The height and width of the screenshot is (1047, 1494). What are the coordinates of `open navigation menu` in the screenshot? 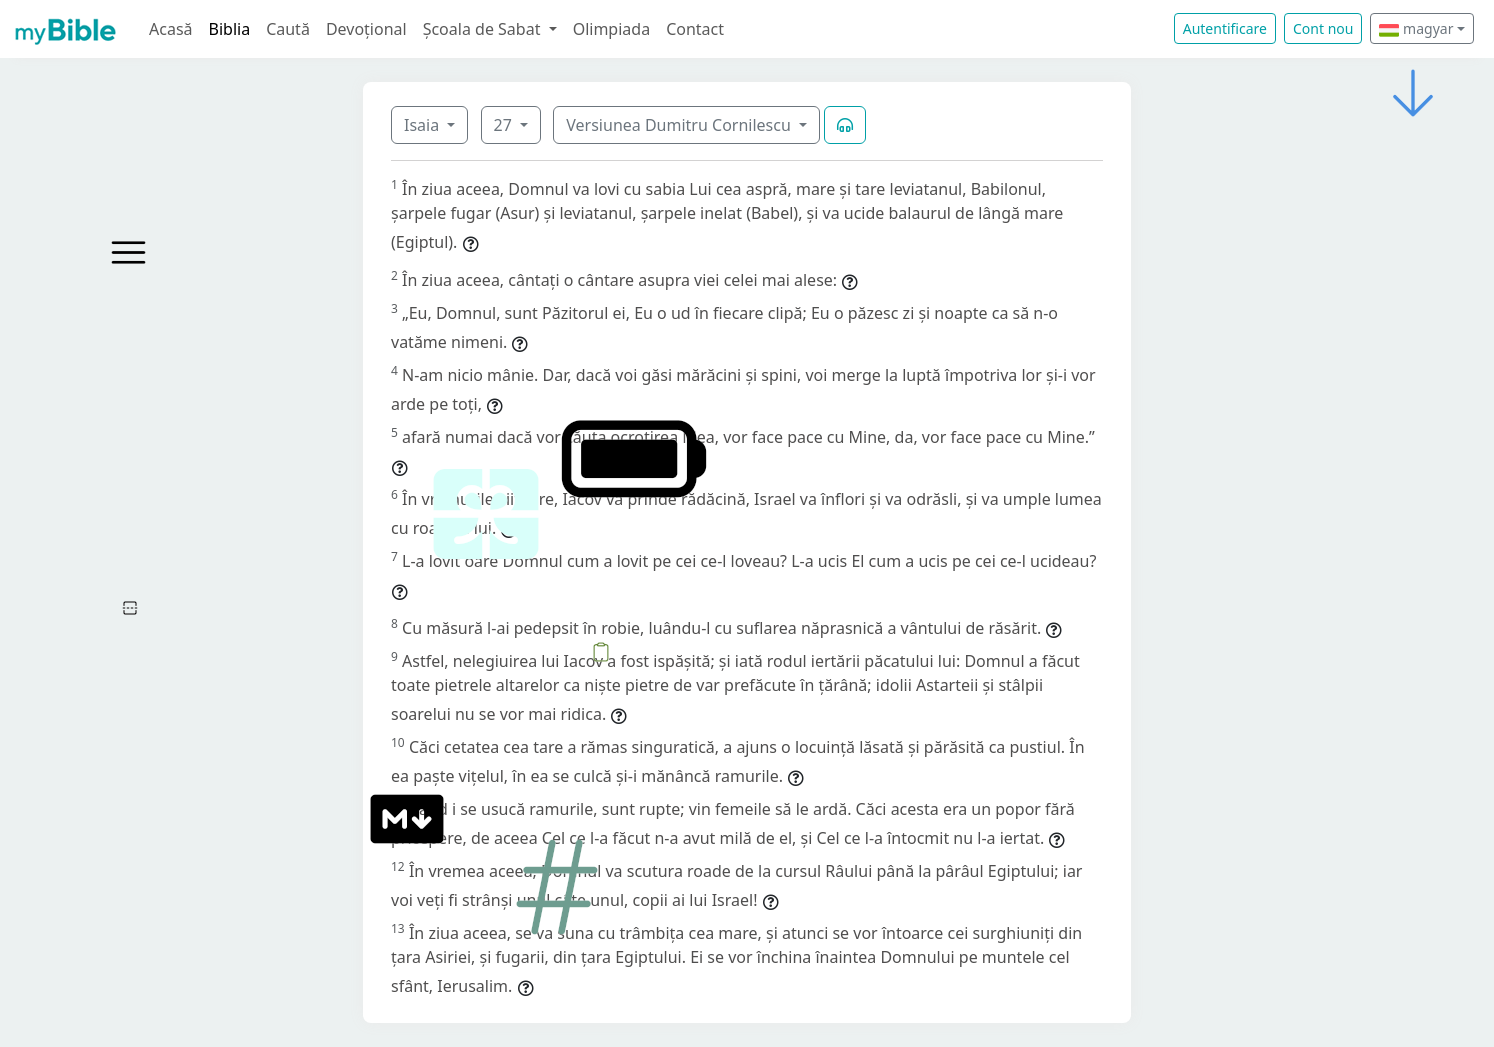 It's located at (128, 252).